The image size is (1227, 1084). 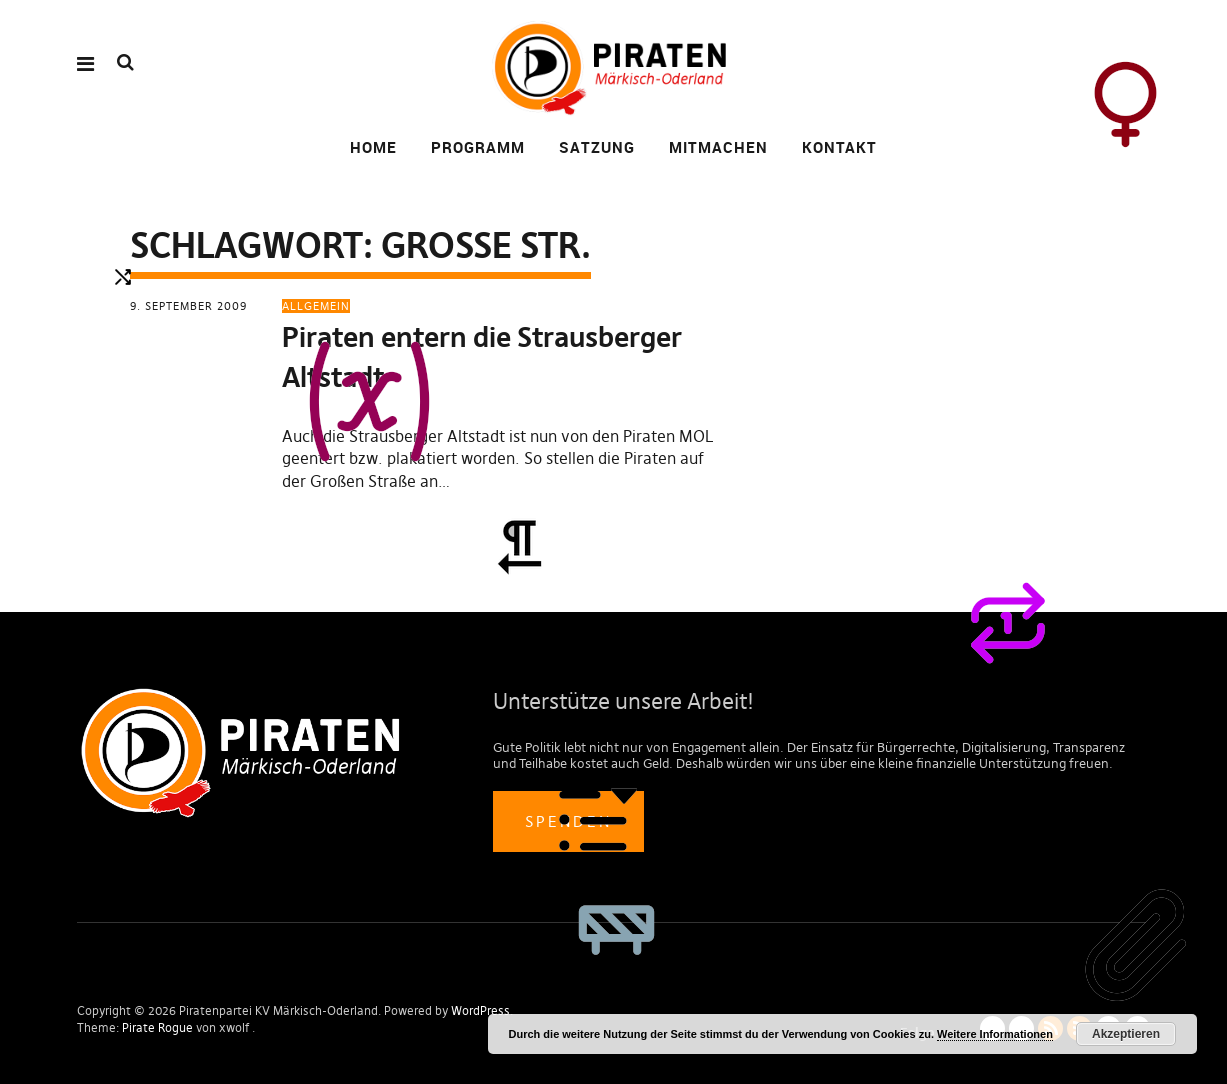 What do you see at coordinates (519, 547) in the screenshot?
I see `switch text direction to right-to-left` at bounding box center [519, 547].